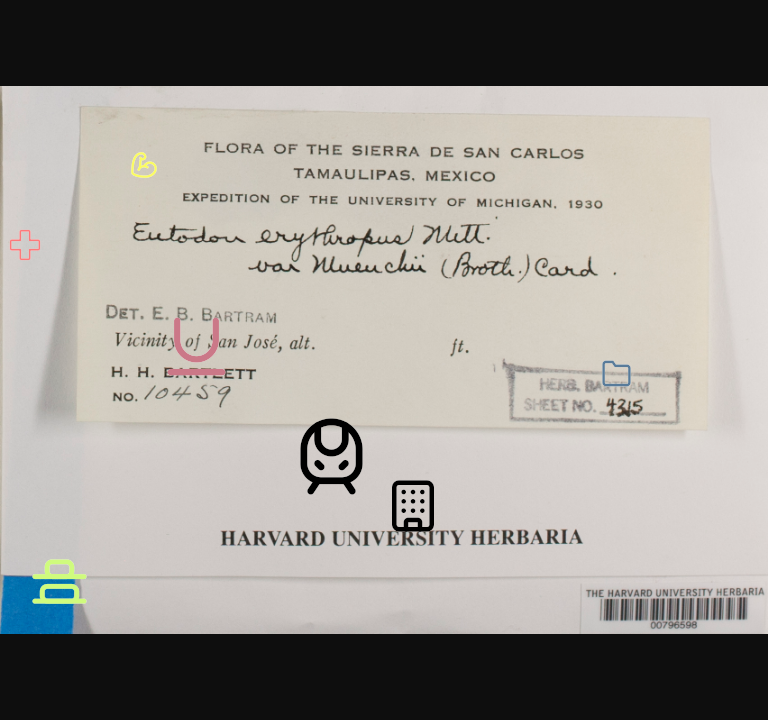 The height and width of the screenshot is (720, 768). What do you see at coordinates (616, 373) in the screenshot?
I see `open folder to view files` at bounding box center [616, 373].